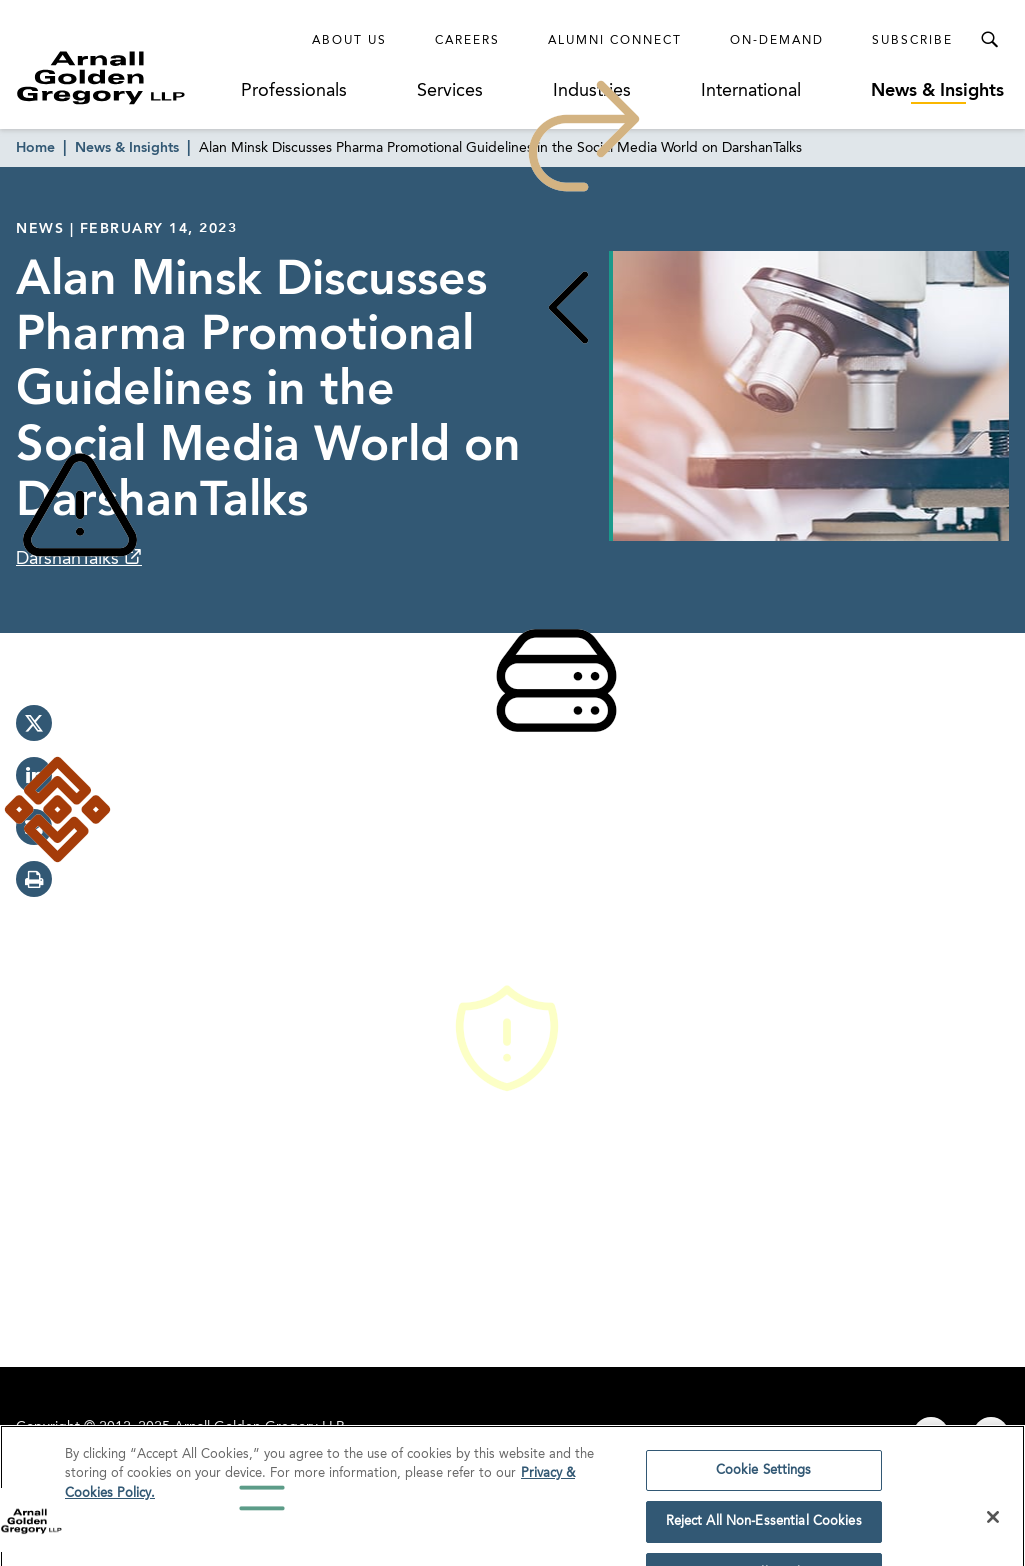 The height and width of the screenshot is (1566, 1025). What do you see at coordinates (262, 1498) in the screenshot?
I see `open menu or navigation options` at bounding box center [262, 1498].